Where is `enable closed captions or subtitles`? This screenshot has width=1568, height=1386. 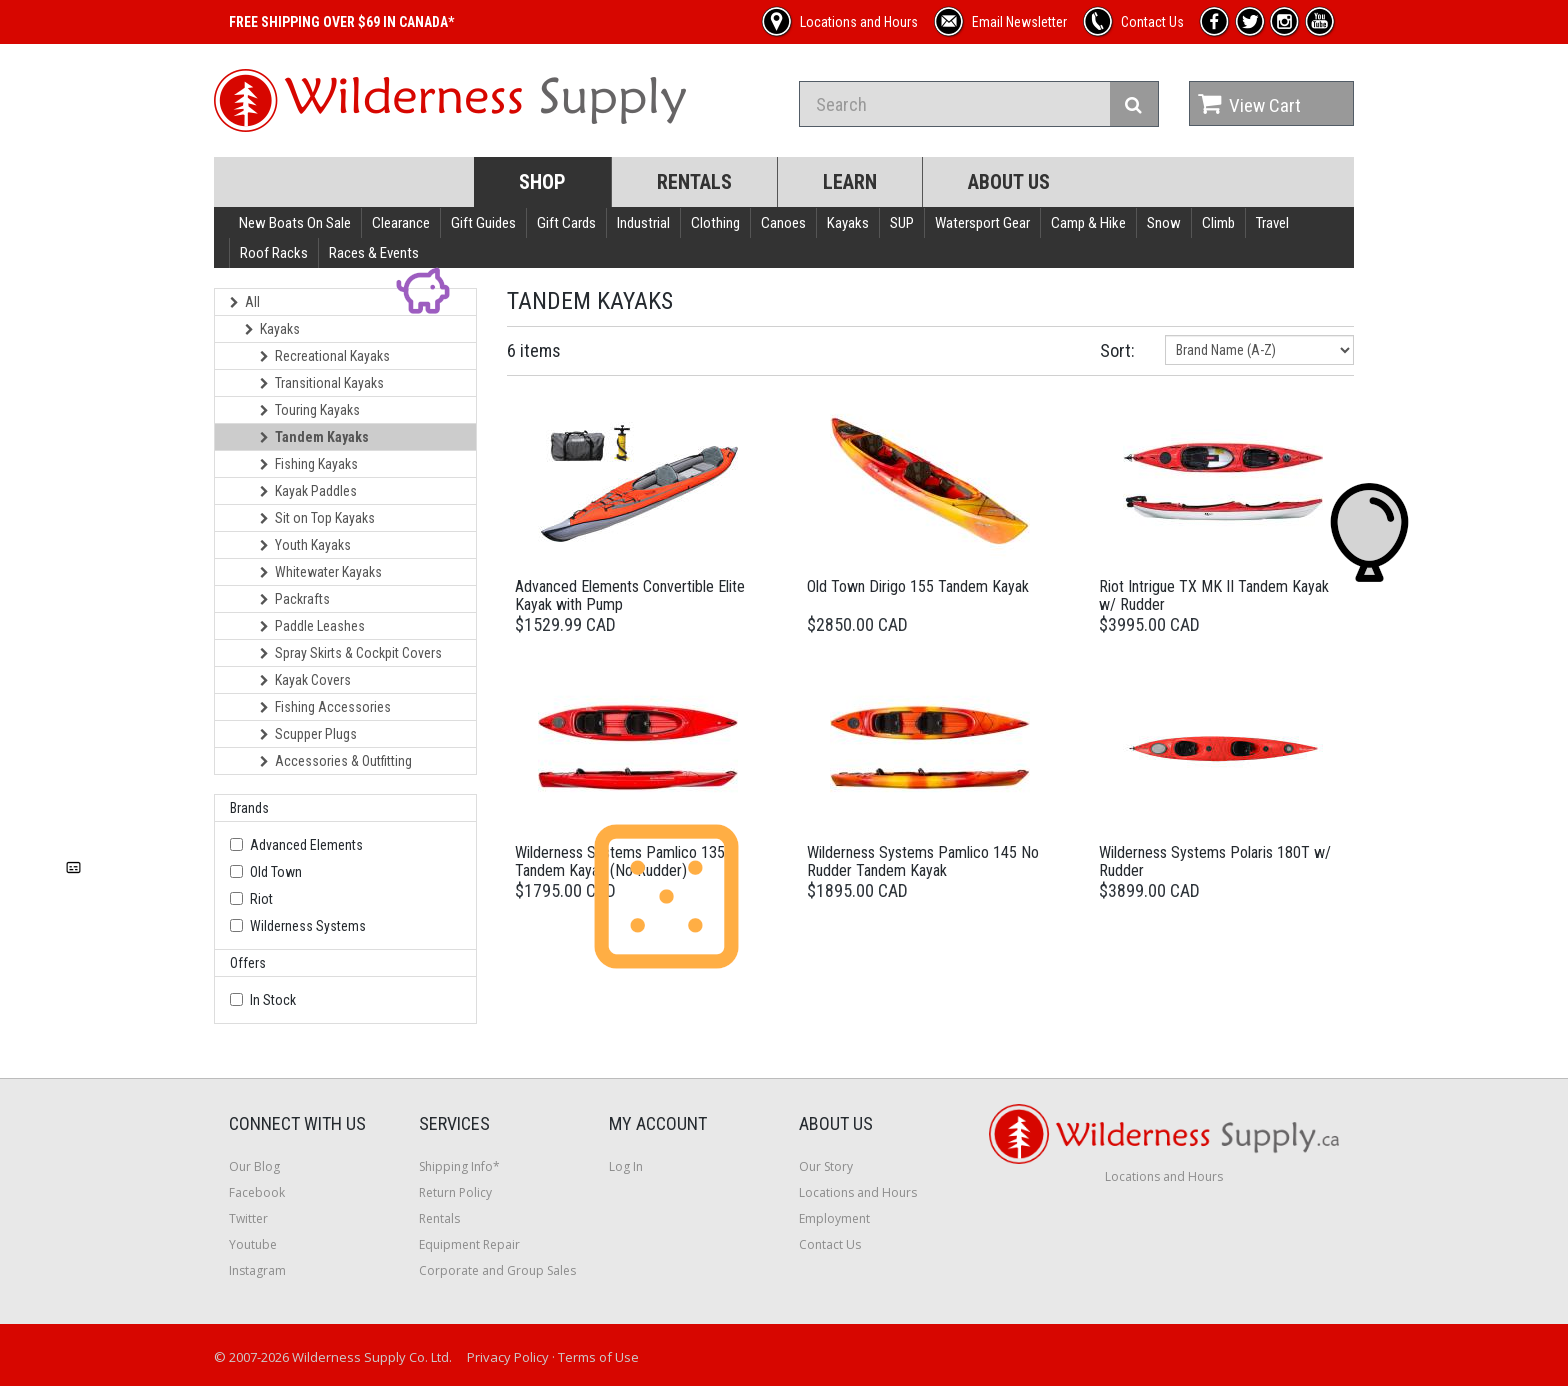 enable closed captions or subtitles is located at coordinates (73, 867).